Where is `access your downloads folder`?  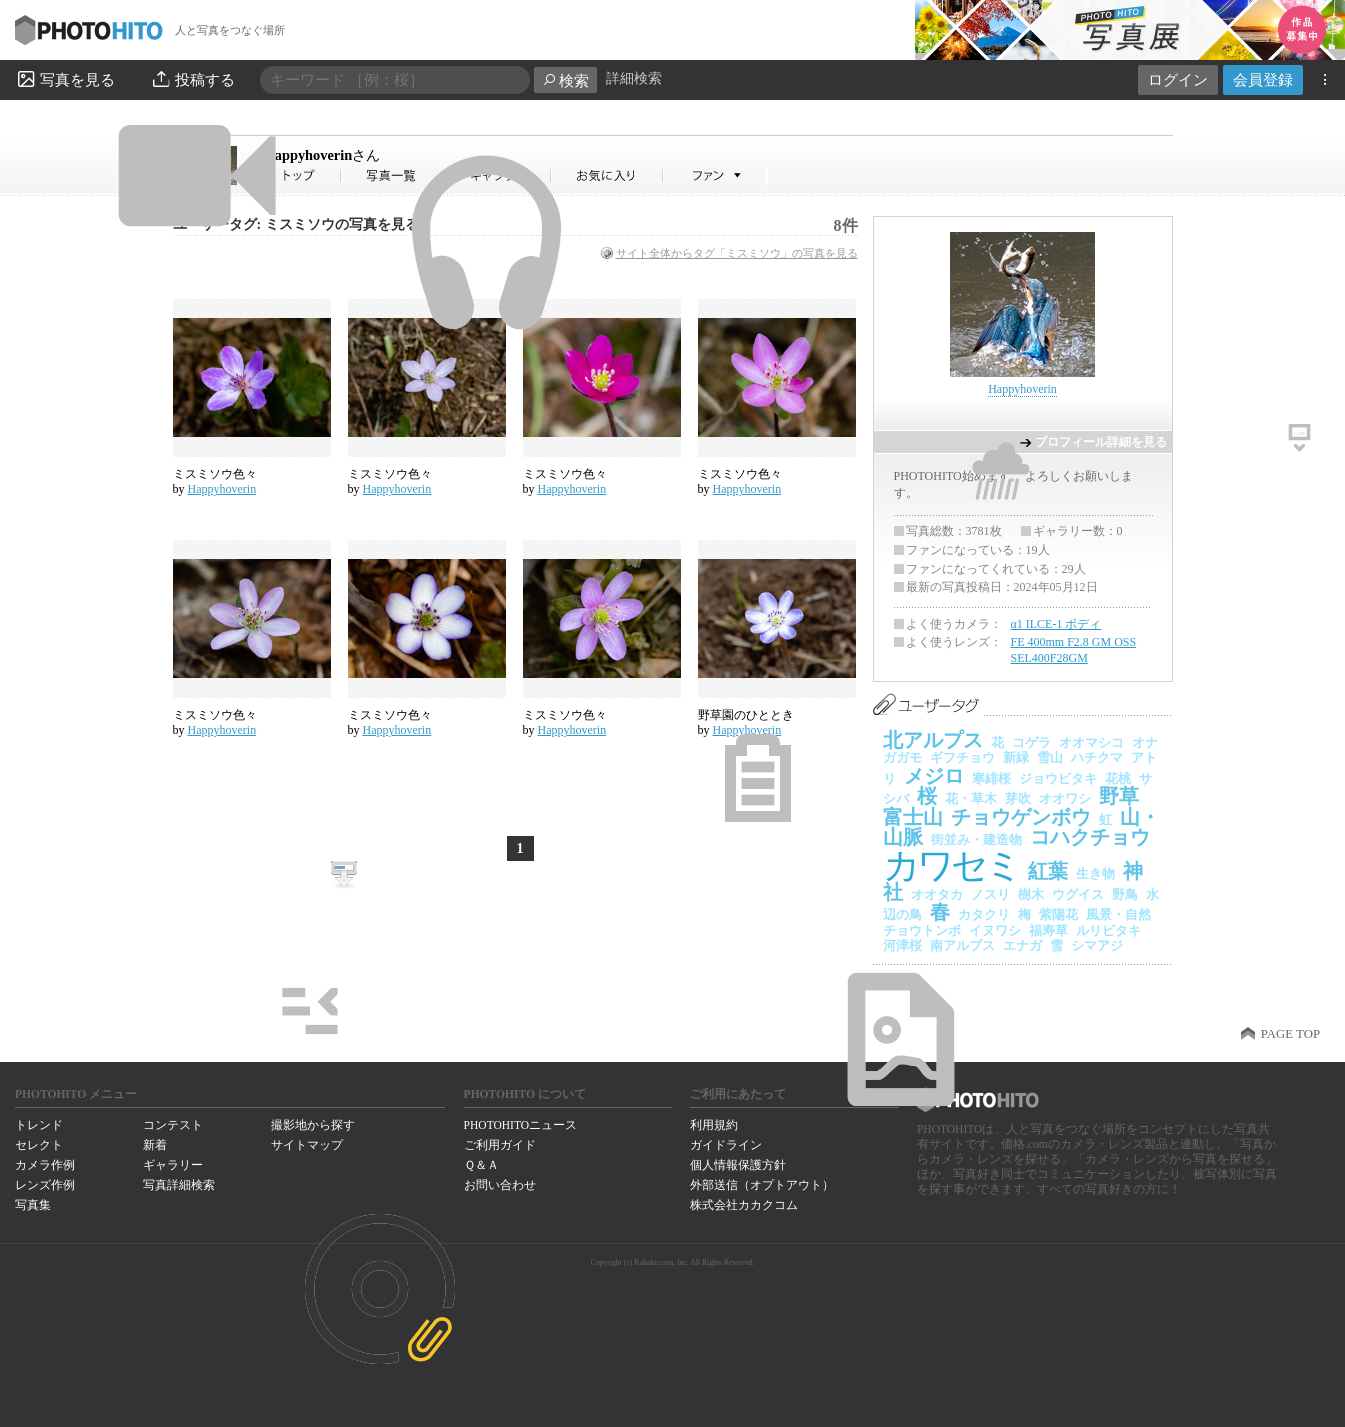 access your downloads folder is located at coordinates (344, 874).